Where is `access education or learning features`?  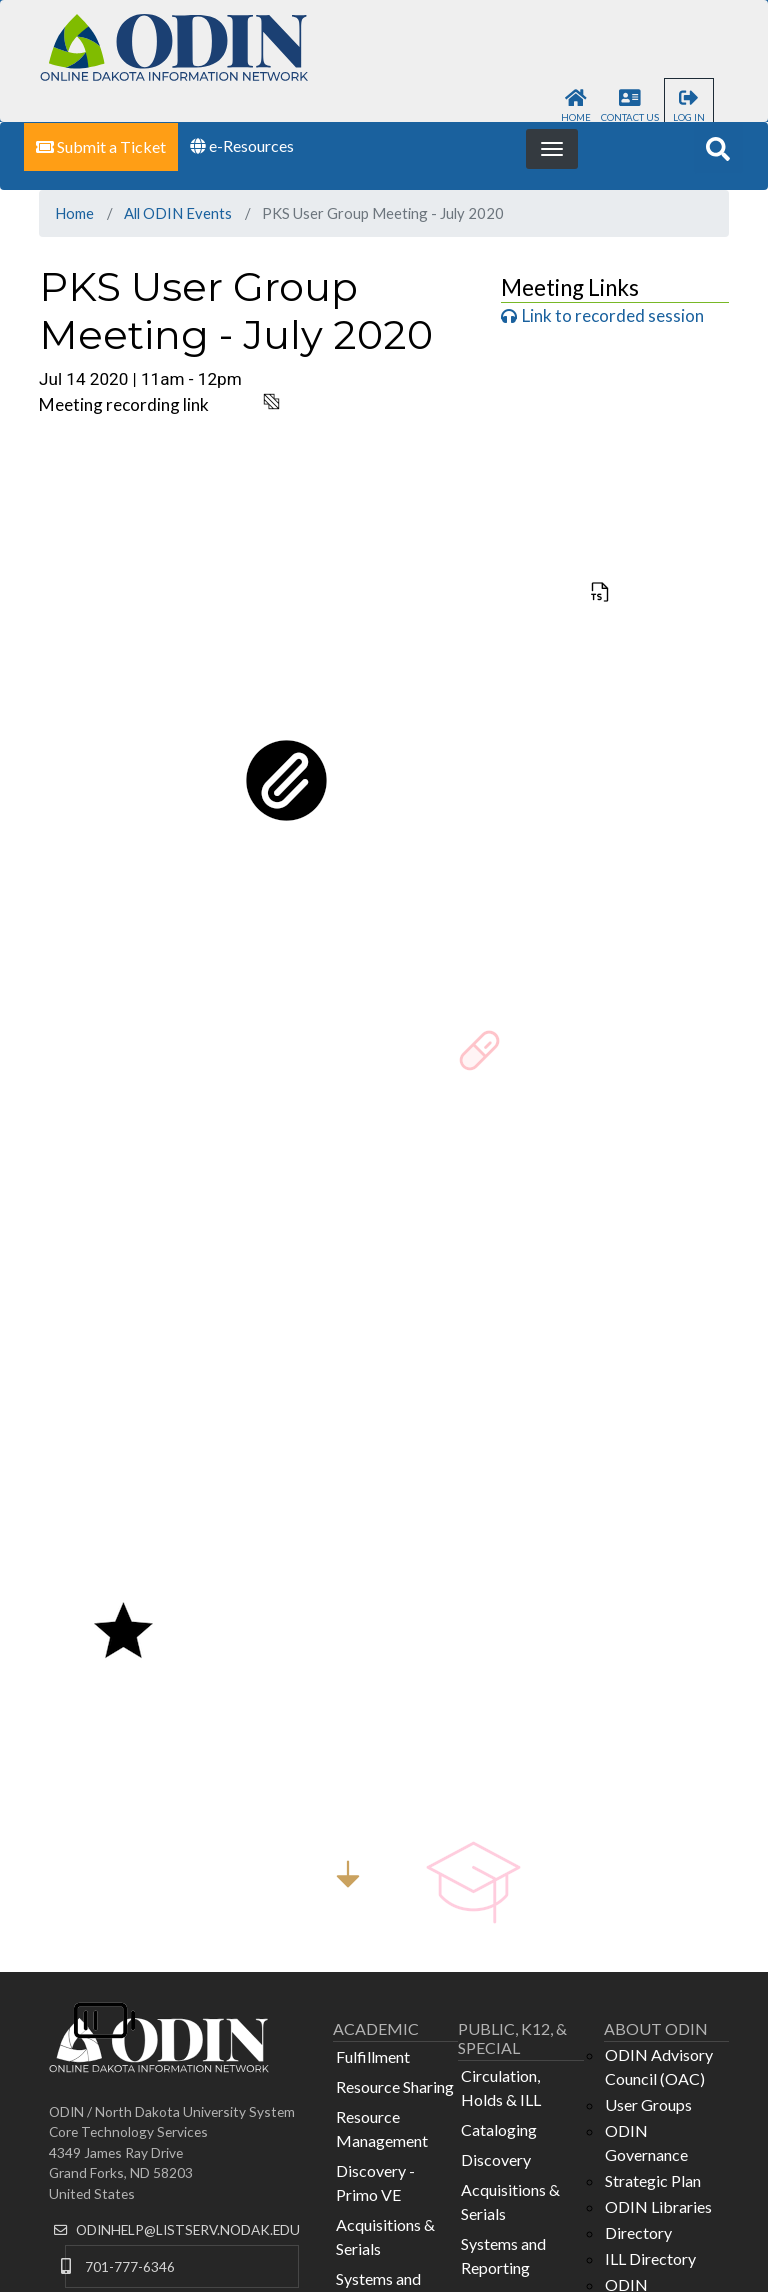 access education or learning features is located at coordinates (473, 1879).